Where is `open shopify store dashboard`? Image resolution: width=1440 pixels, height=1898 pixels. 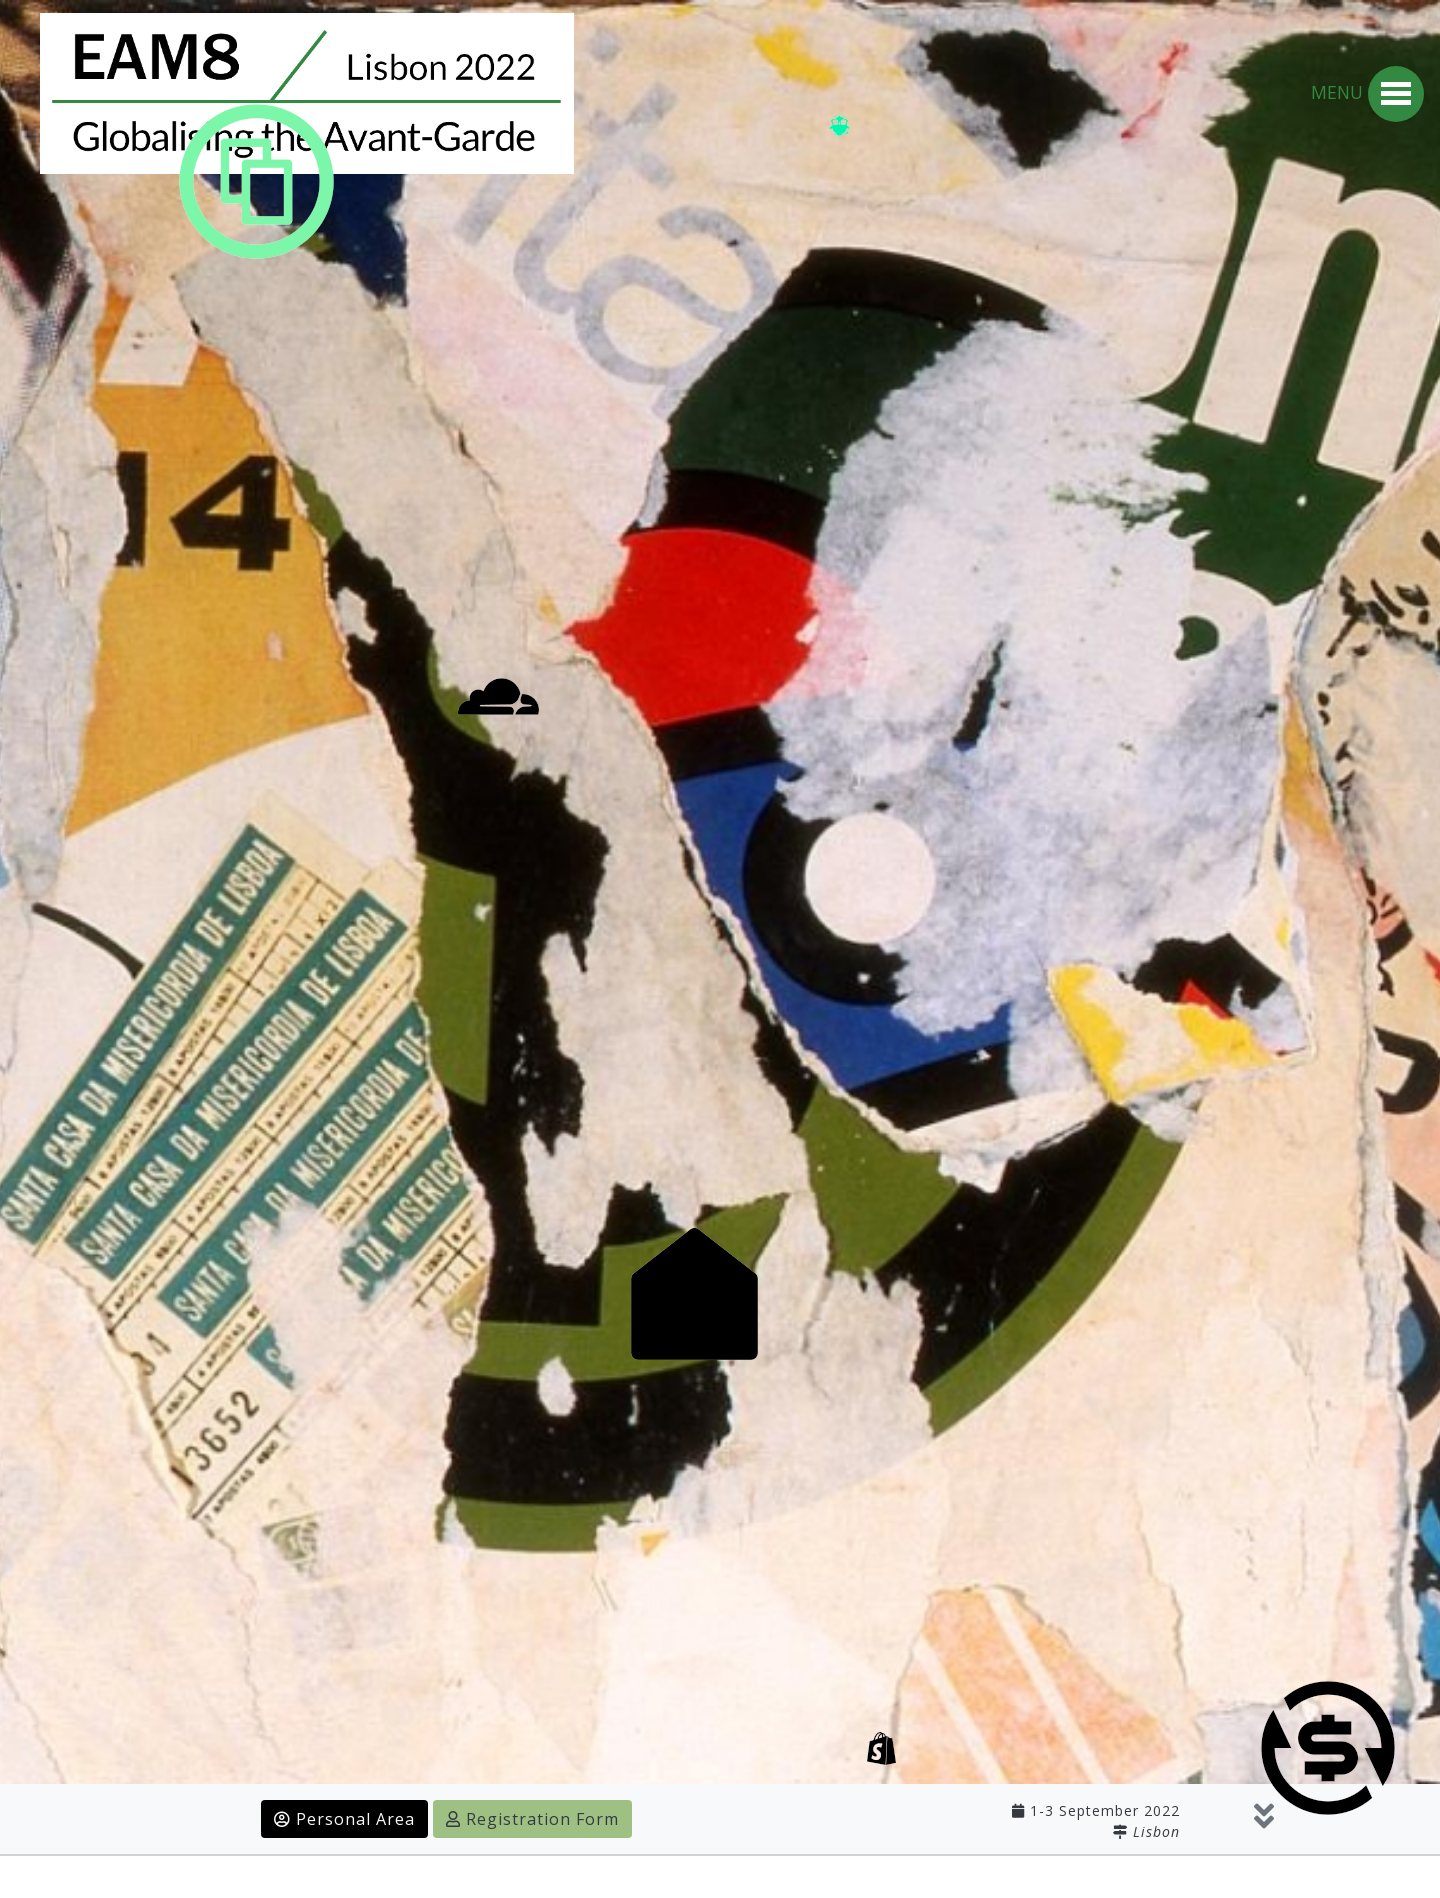
open shopify store dashboard is located at coordinates (881, 1748).